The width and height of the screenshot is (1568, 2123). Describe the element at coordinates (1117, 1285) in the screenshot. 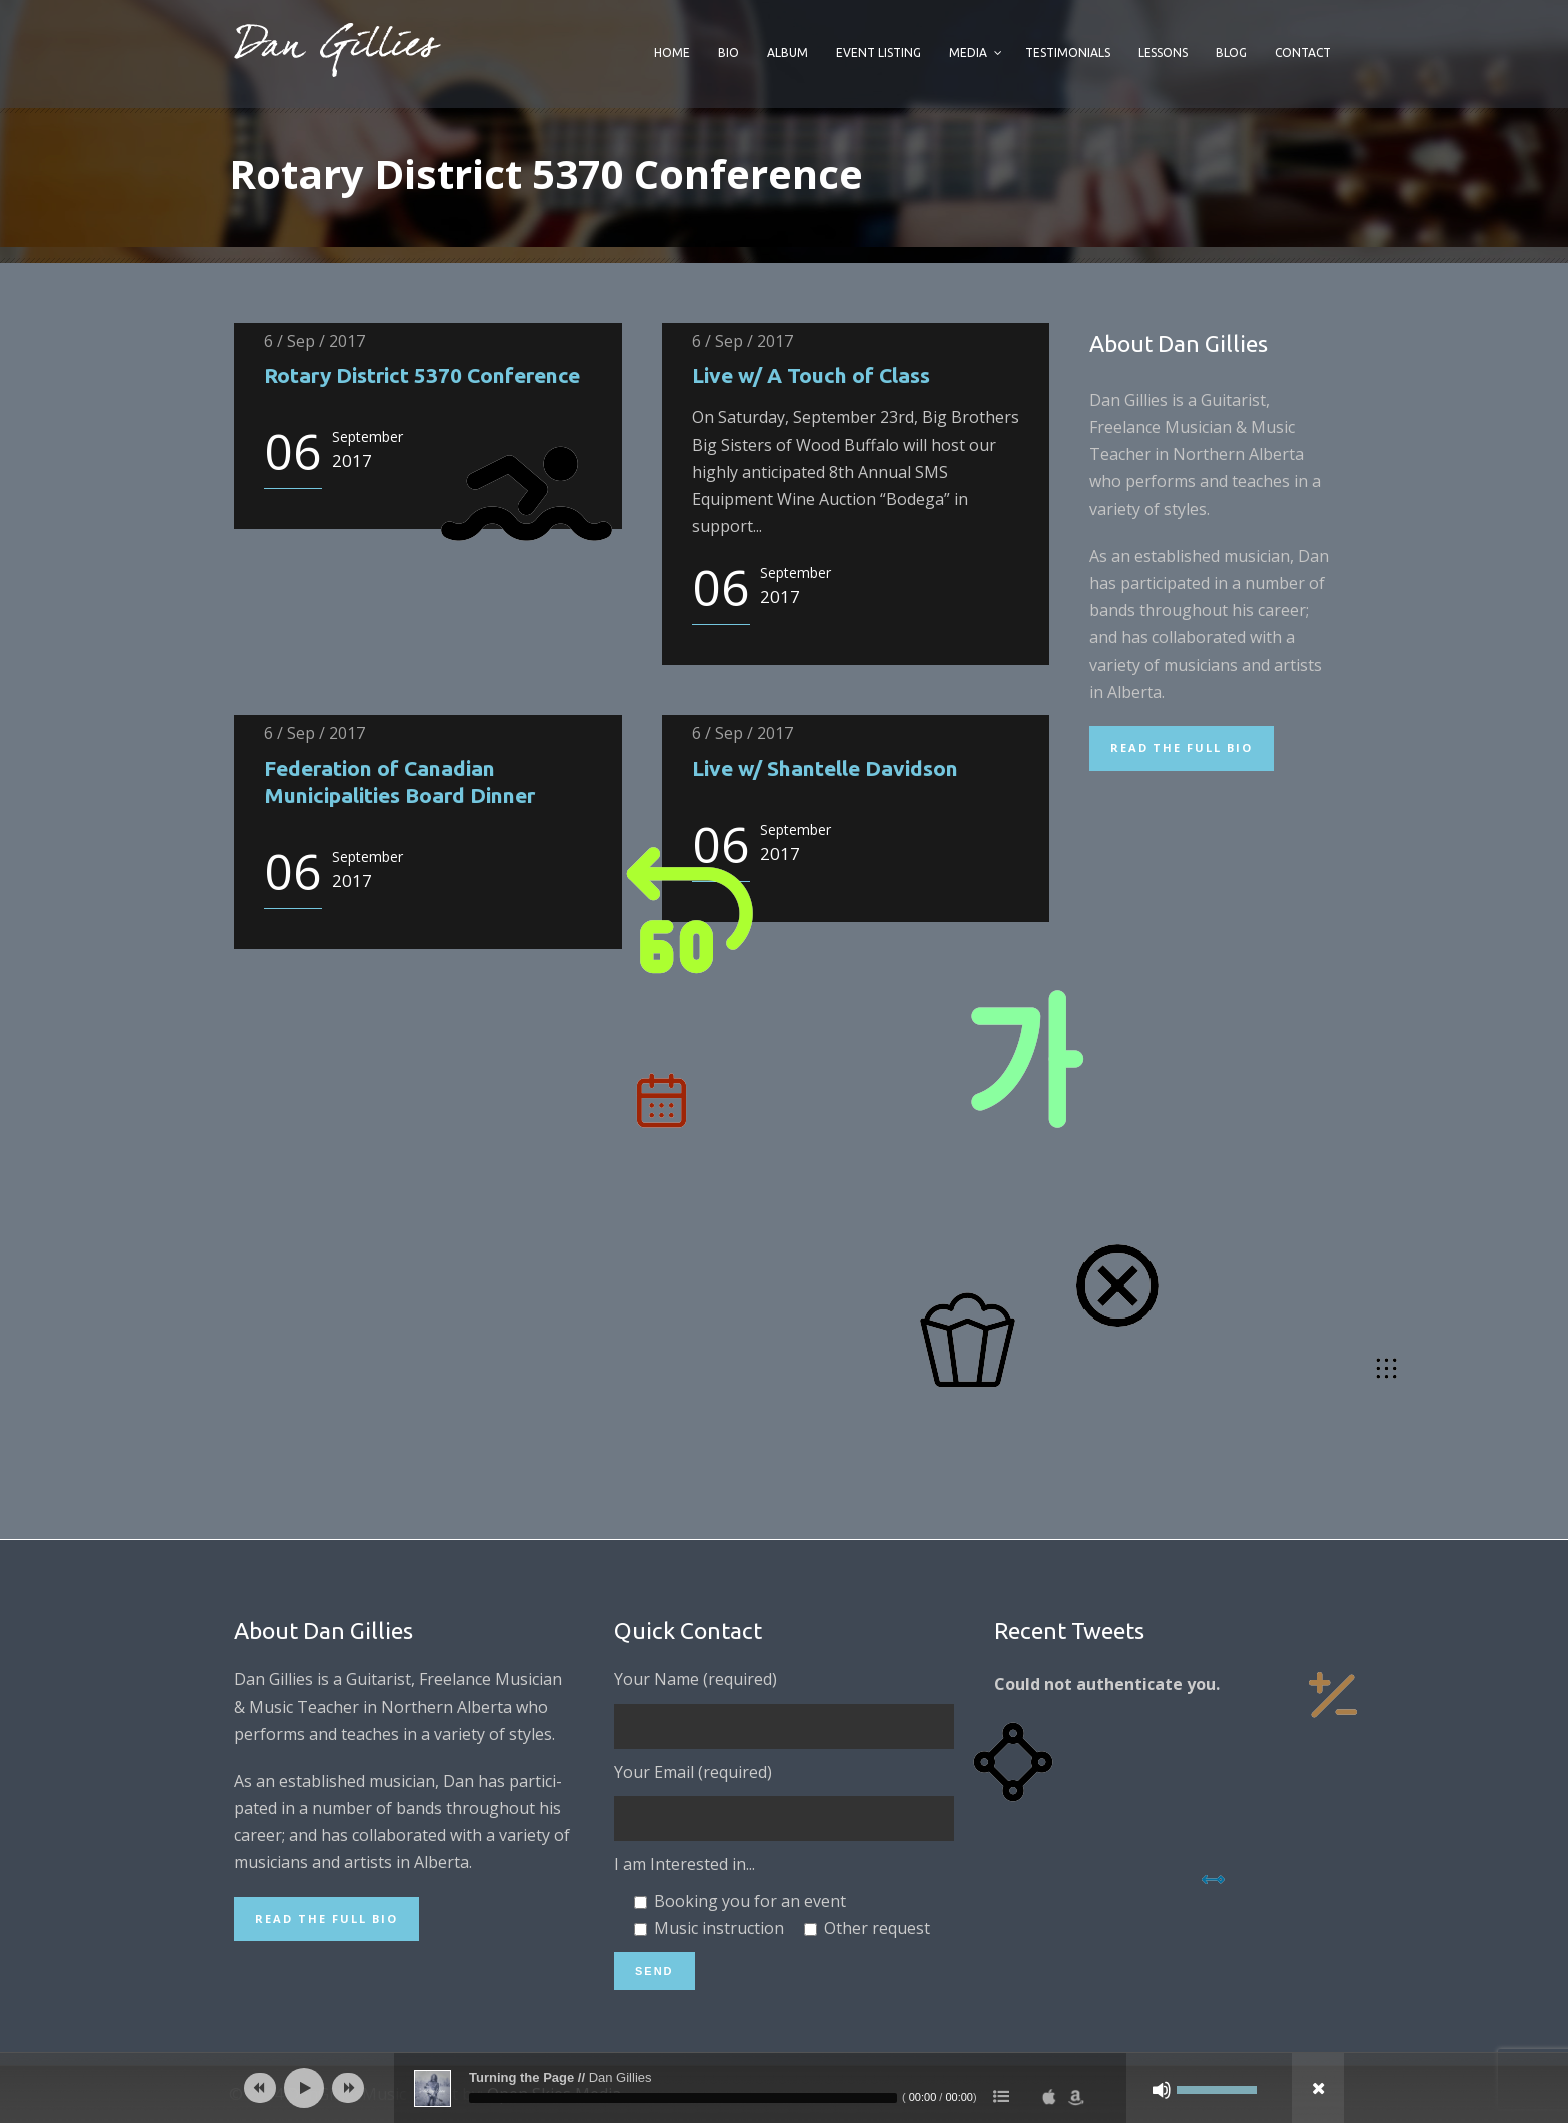

I see `cancel or close the current action` at that location.